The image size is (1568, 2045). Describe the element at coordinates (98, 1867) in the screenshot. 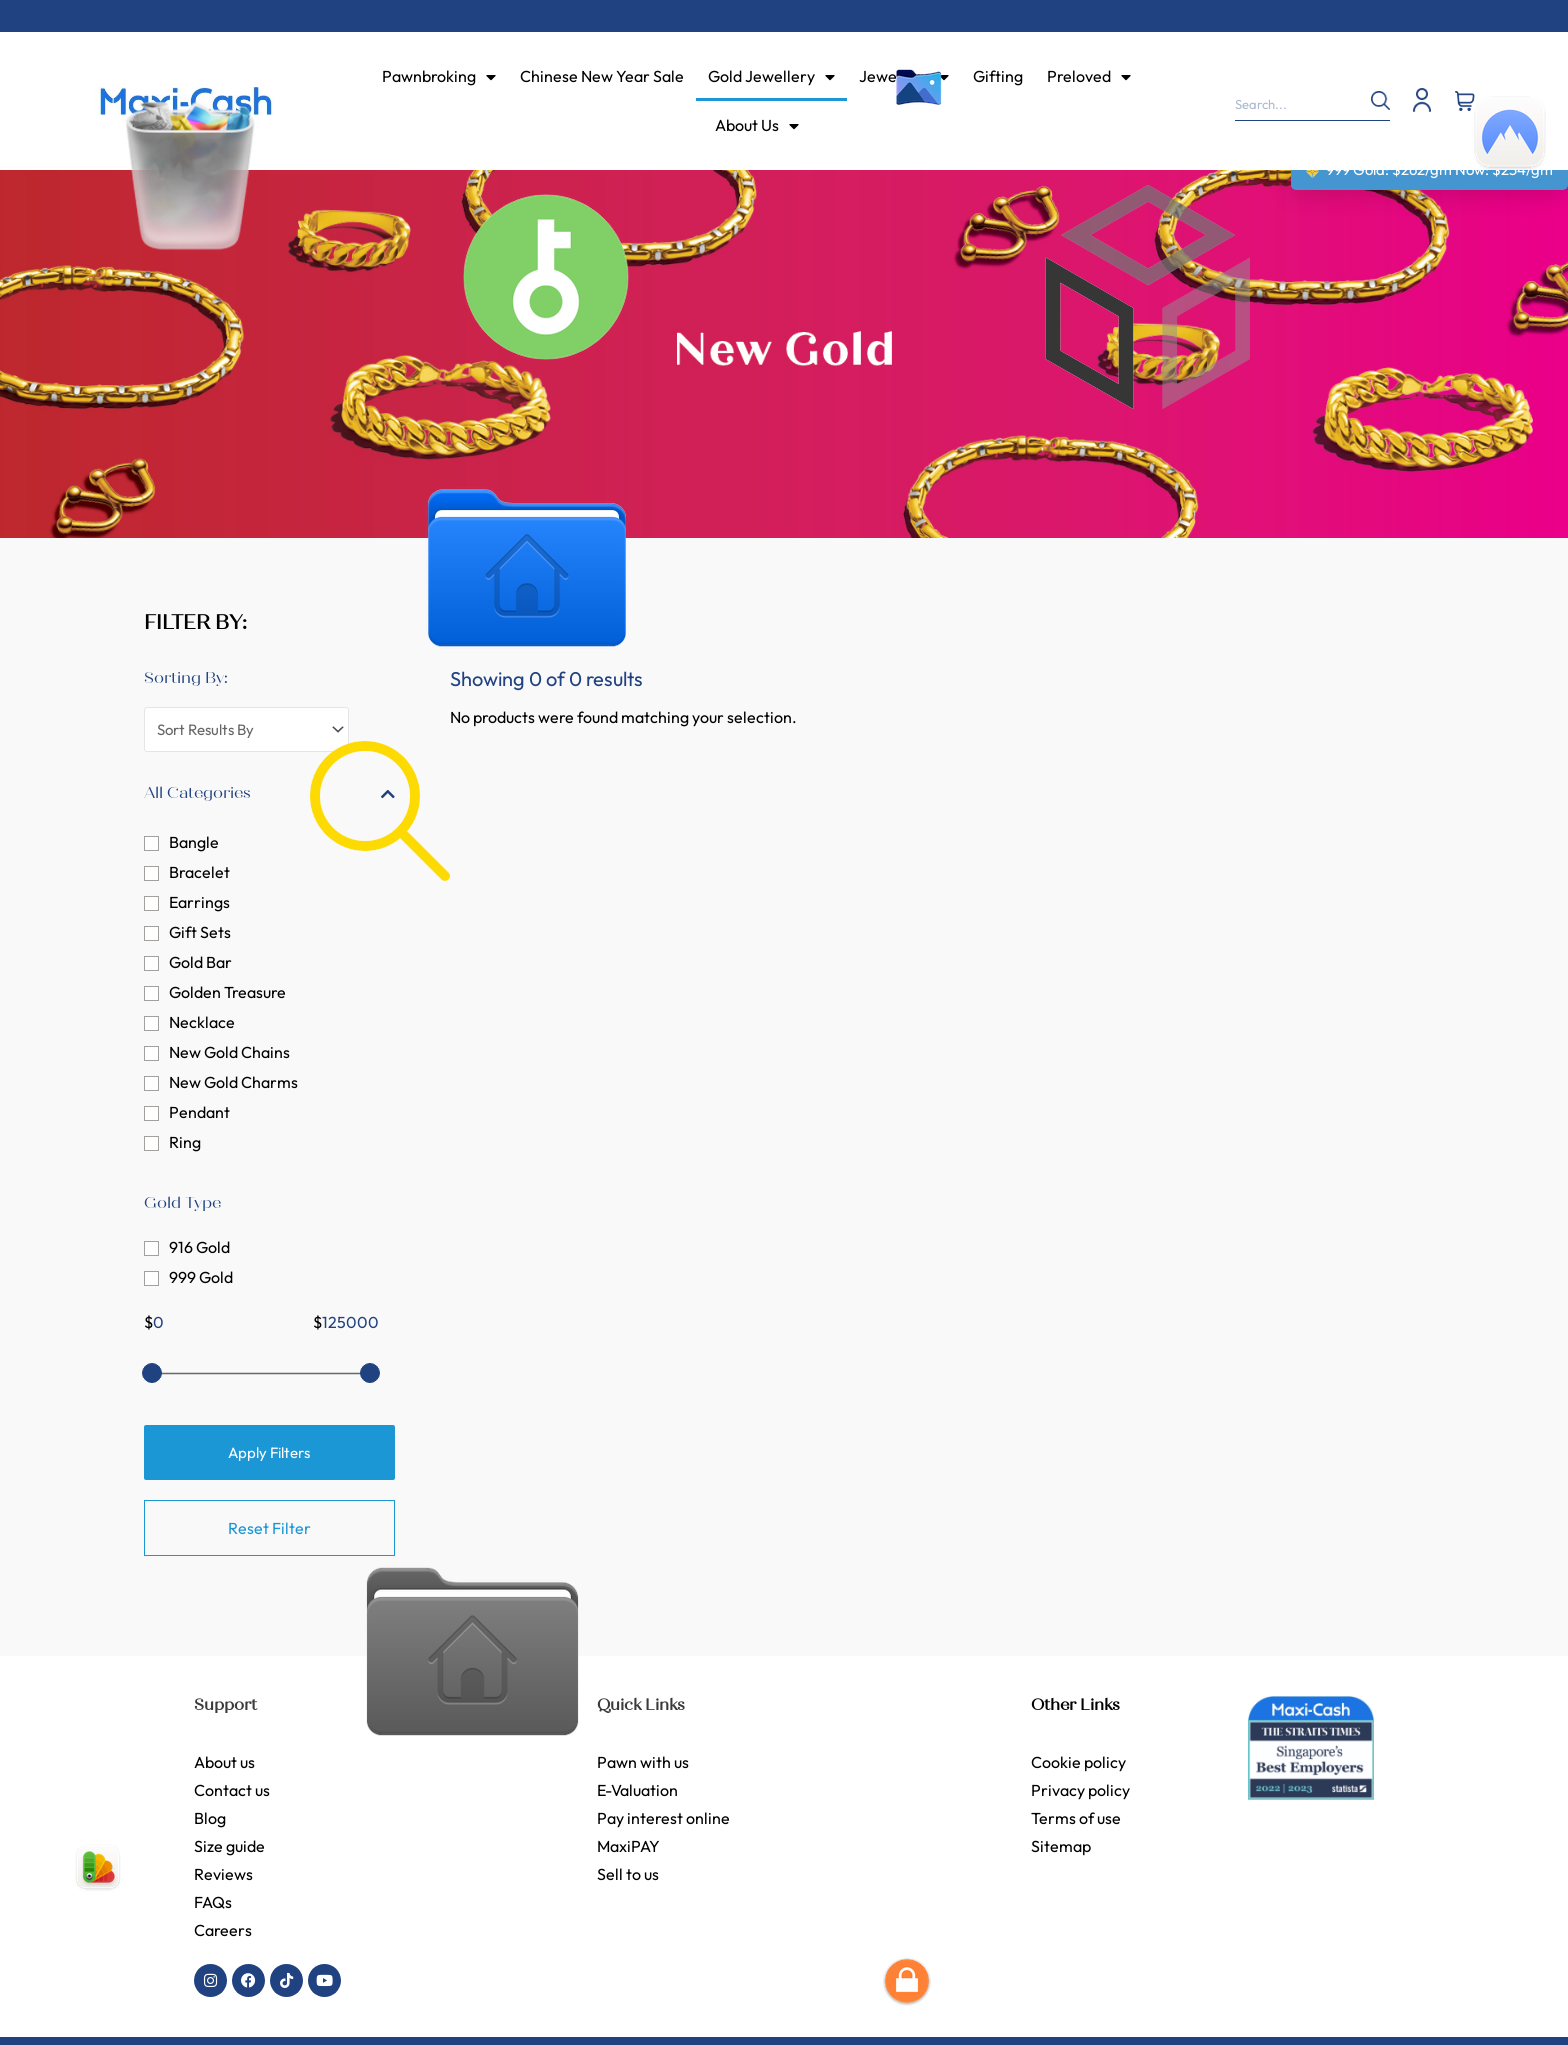

I see `open sk1 color picker application` at that location.